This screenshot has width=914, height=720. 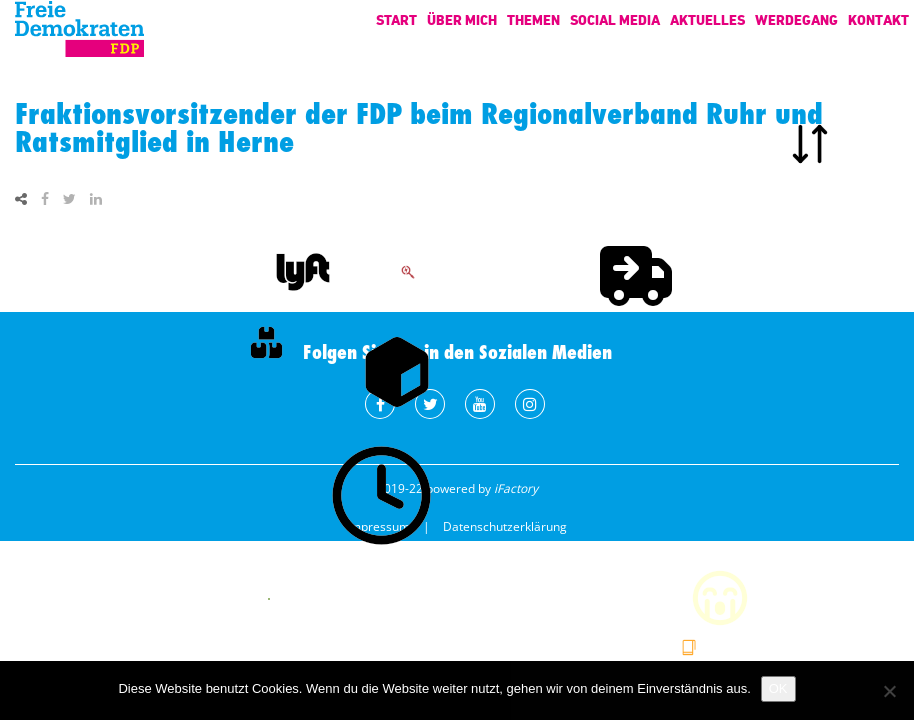 What do you see at coordinates (810, 144) in the screenshot?
I see `sort items in ascending or descending order` at bounding box center [810, 144].